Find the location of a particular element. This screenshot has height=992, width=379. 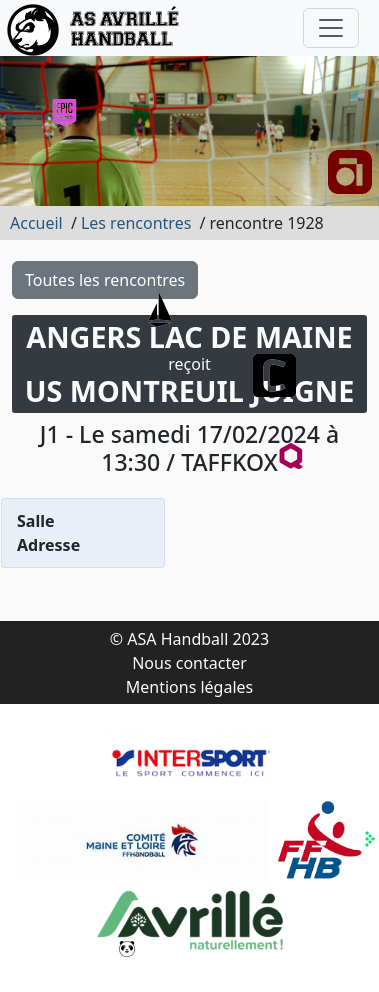

open the Epic Games launcher is located at coordinates (64, 112).